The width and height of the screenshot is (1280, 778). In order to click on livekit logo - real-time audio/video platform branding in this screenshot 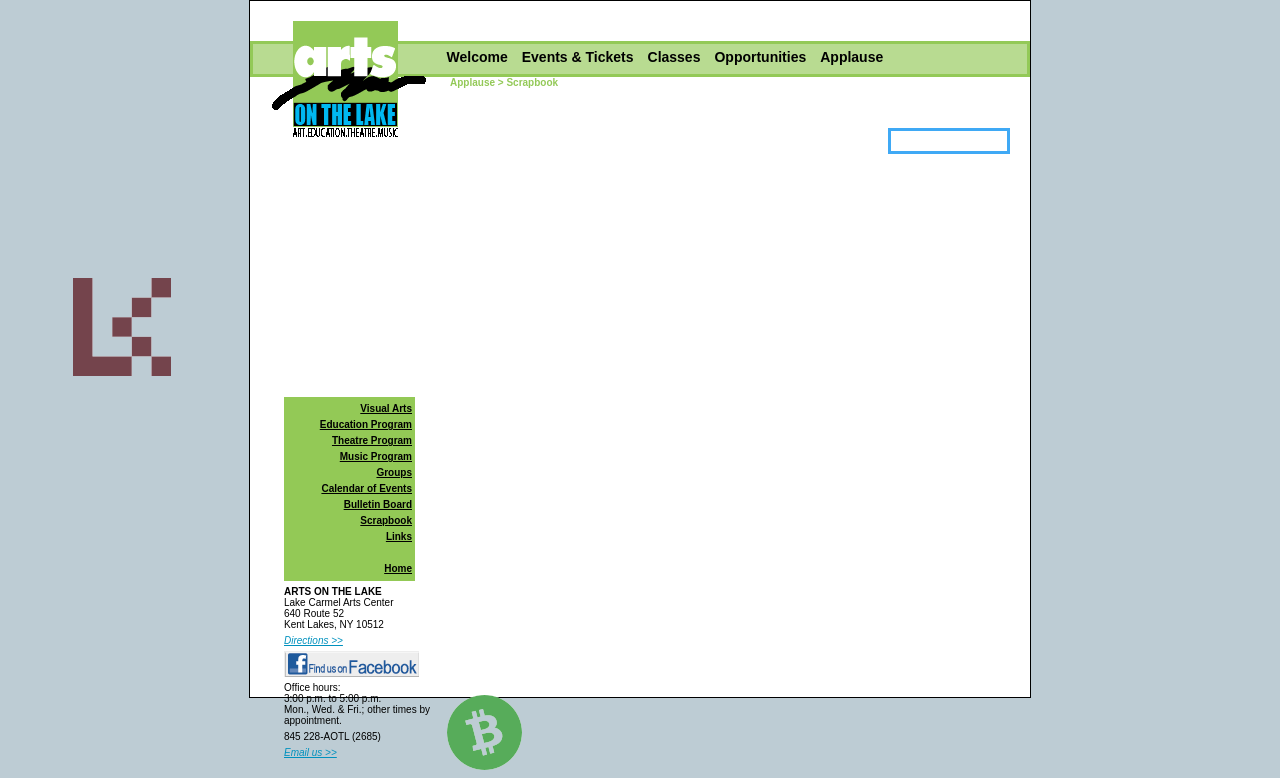, I will do `click(122, 327)`.